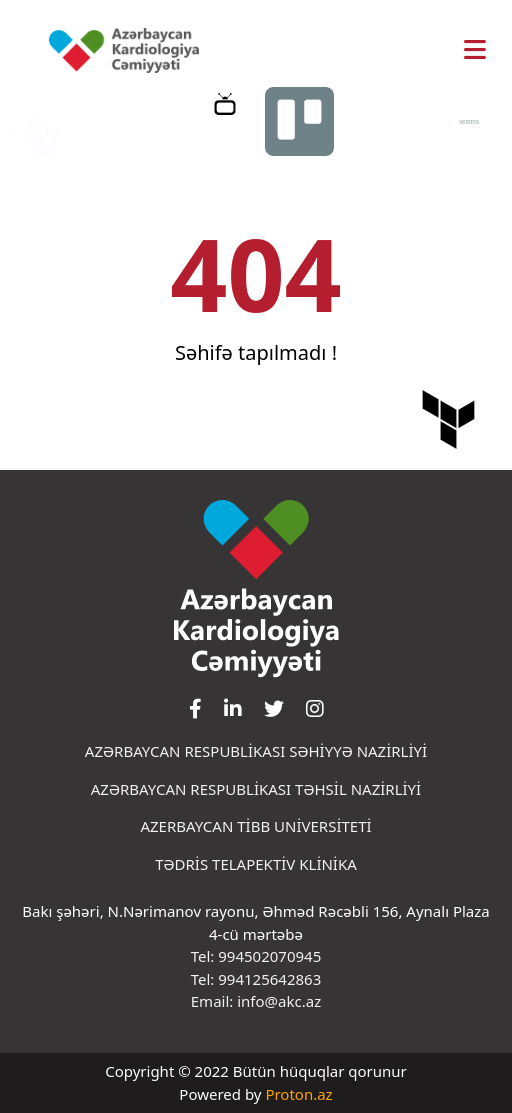 The image size is (512, 1113). I want to click on open trello app, so click(299, 121).